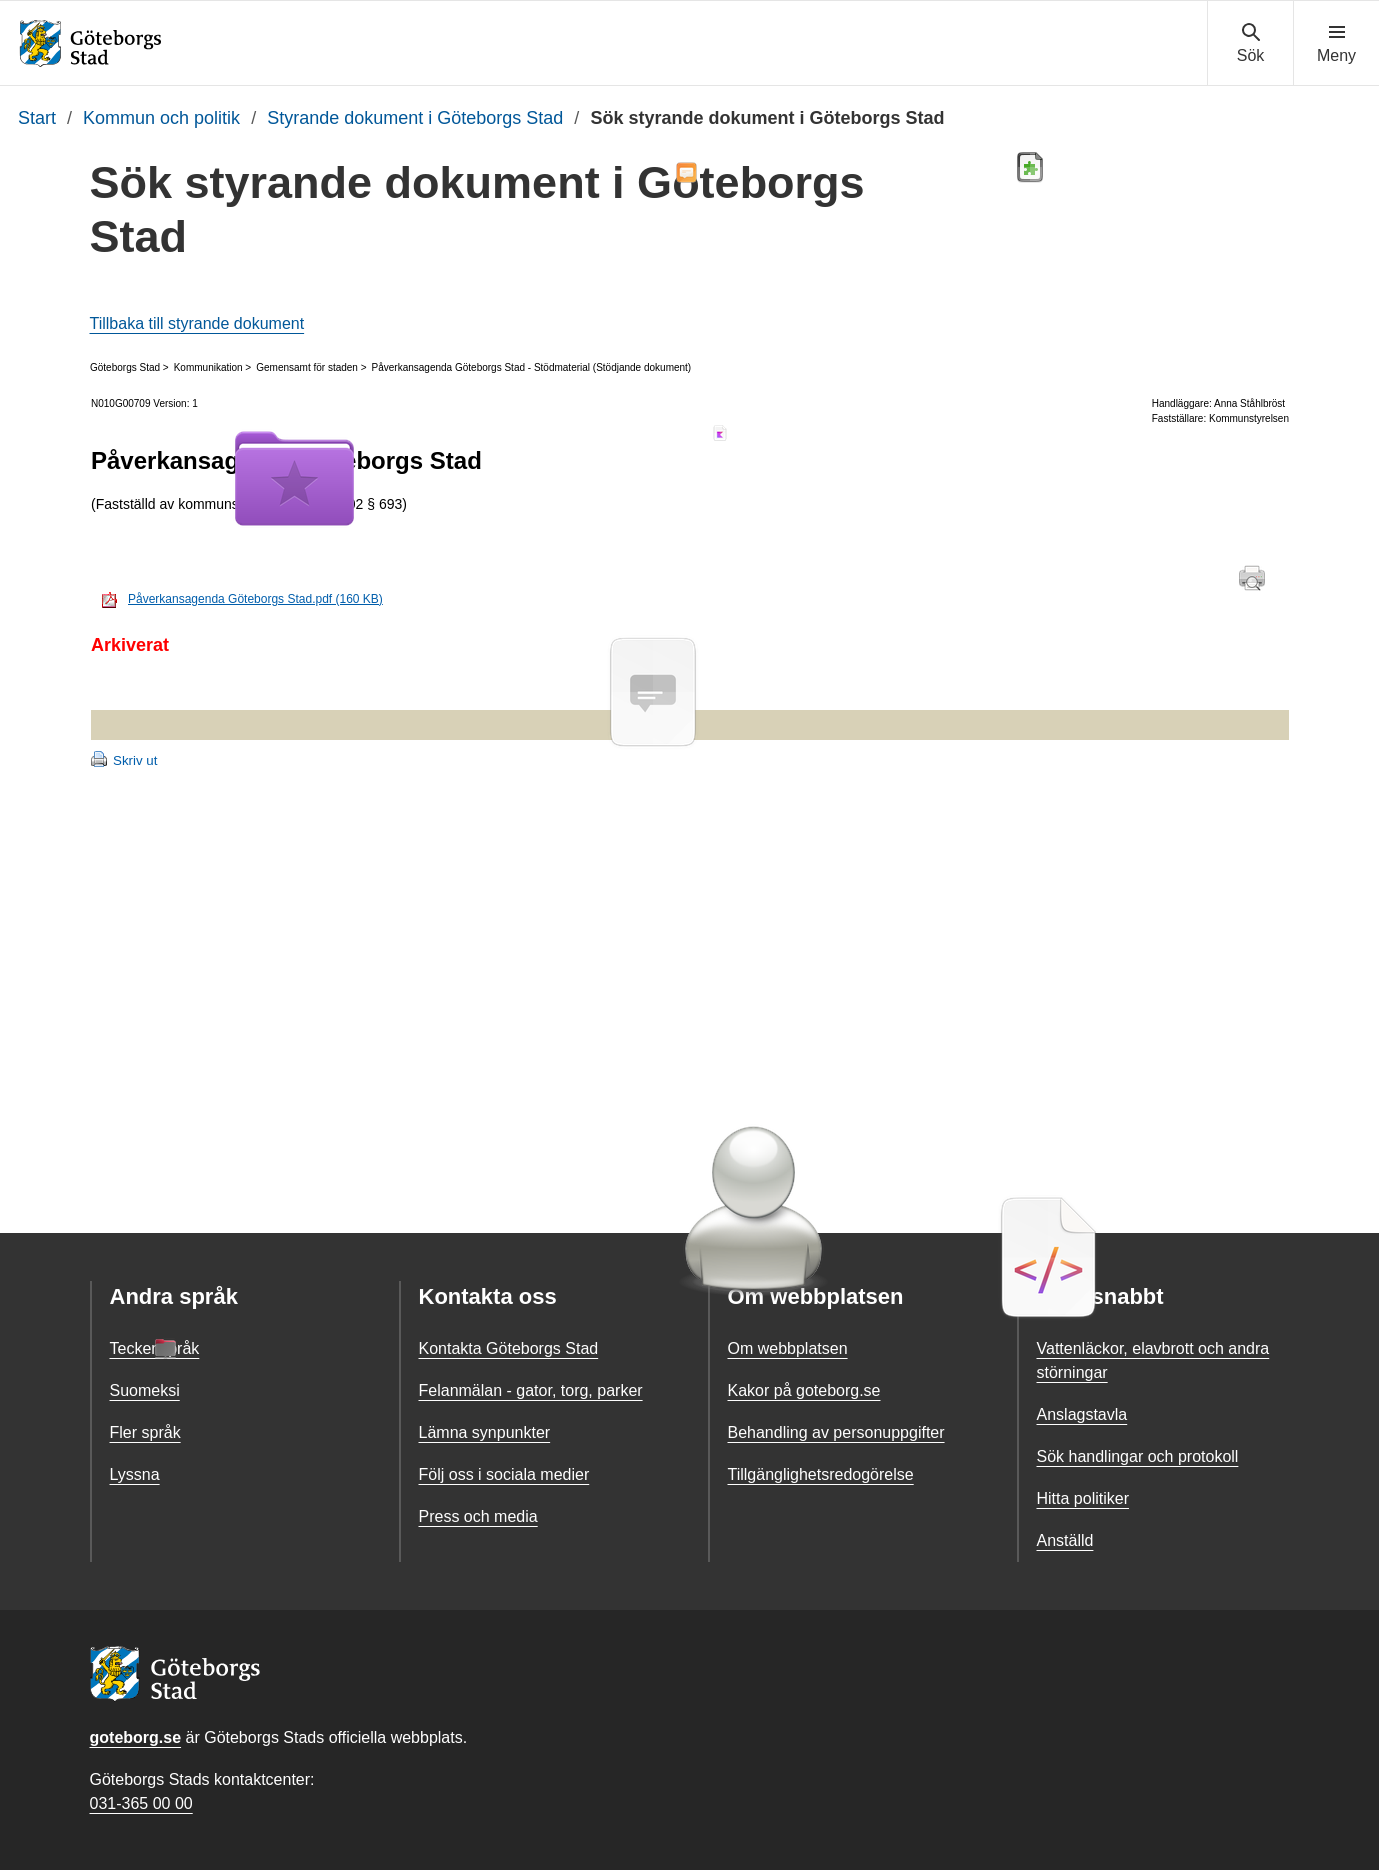 Image resolution: width=1379 pixels, height=1870 pixels. Describe the element at coordinates (653, 692) in the screenshot. I see `a microdvd subtitle file` at that location.